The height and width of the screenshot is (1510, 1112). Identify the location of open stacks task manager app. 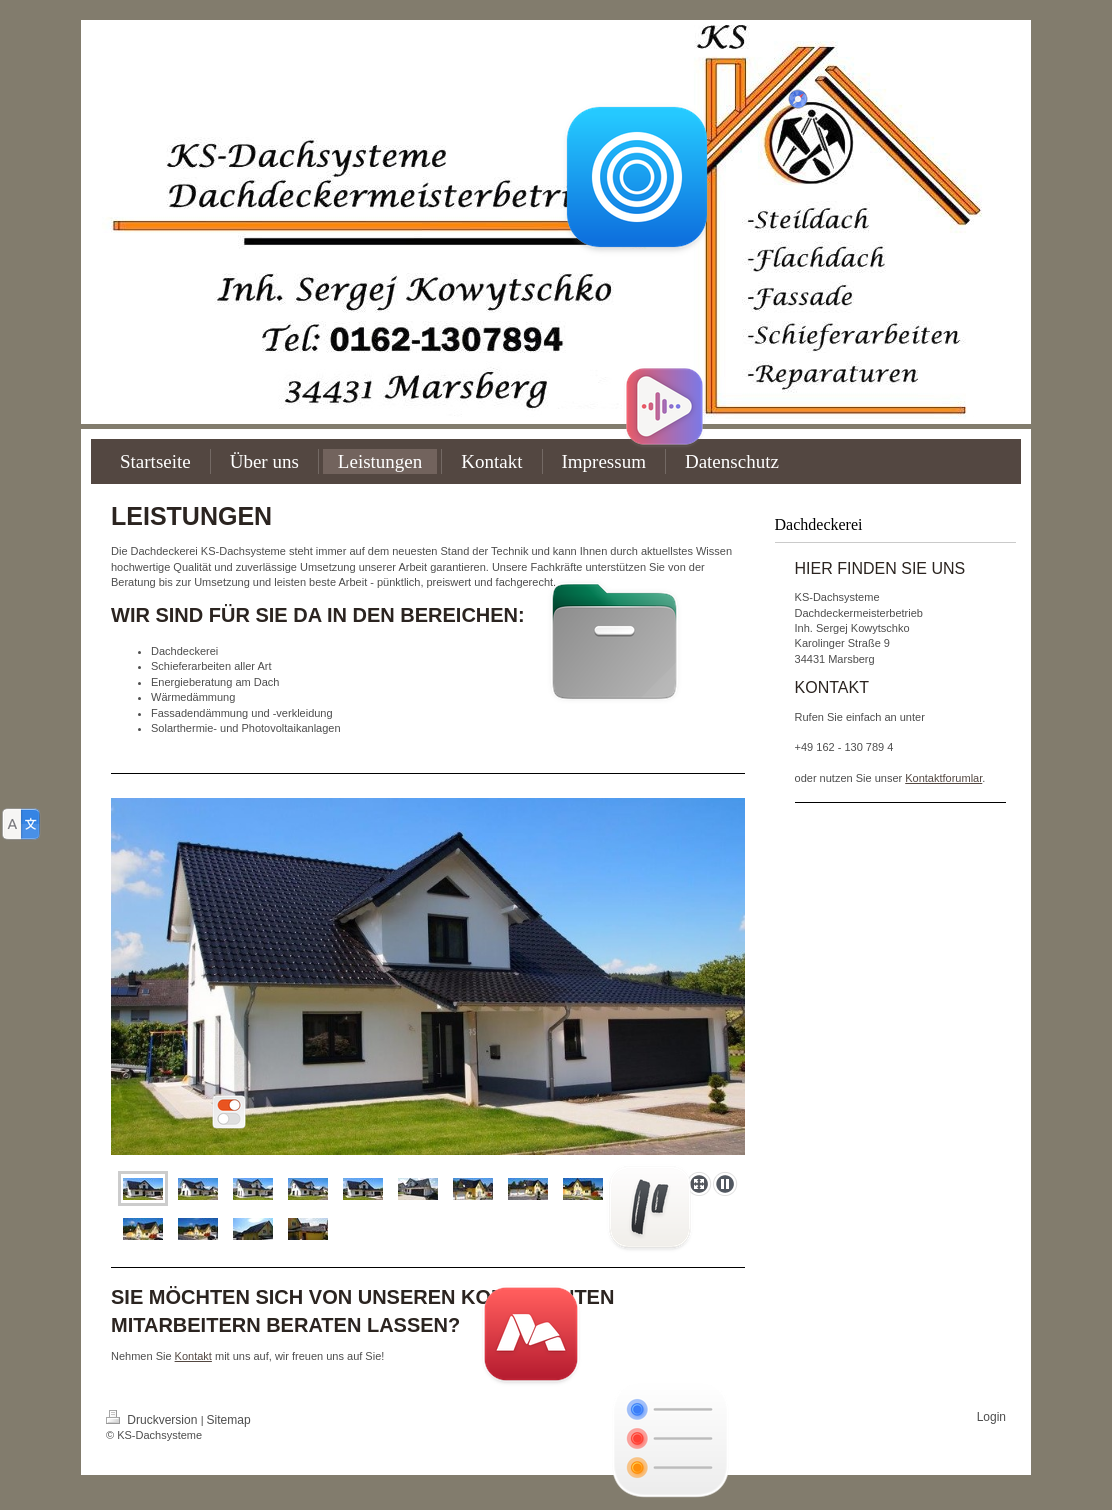
(650, 1207).